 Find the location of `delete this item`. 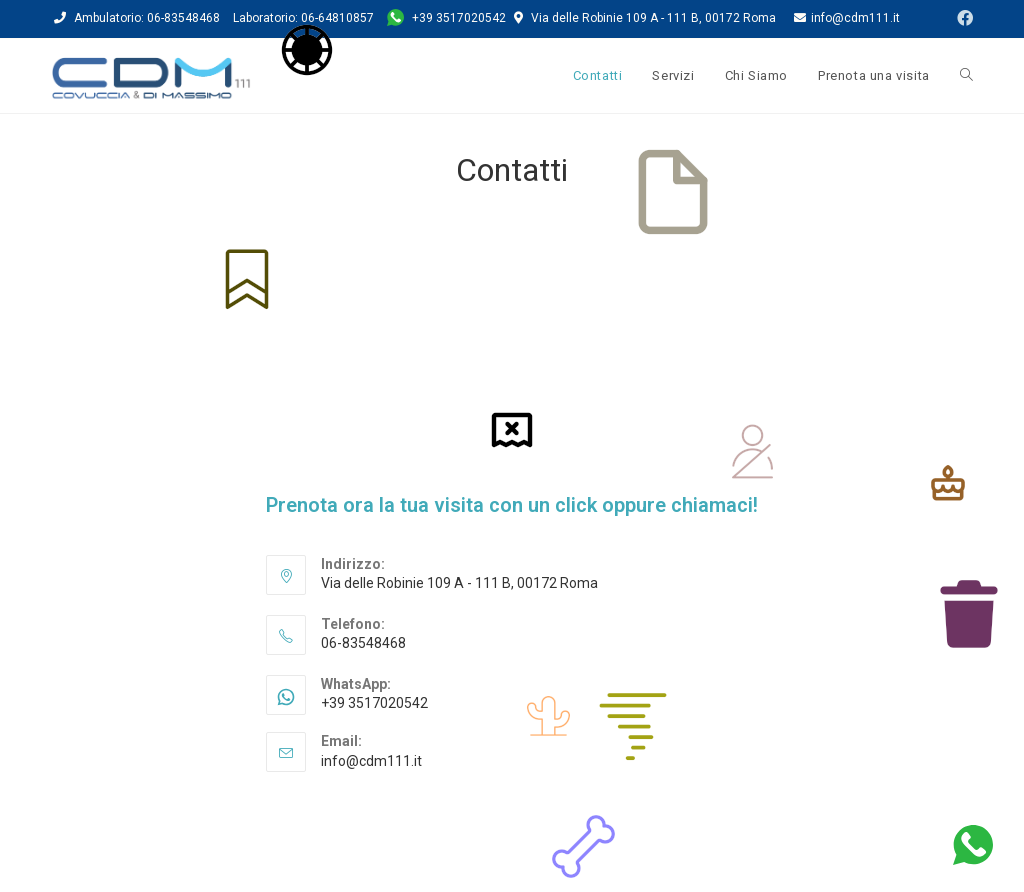

delete this item is located at coordinates (969, 615).